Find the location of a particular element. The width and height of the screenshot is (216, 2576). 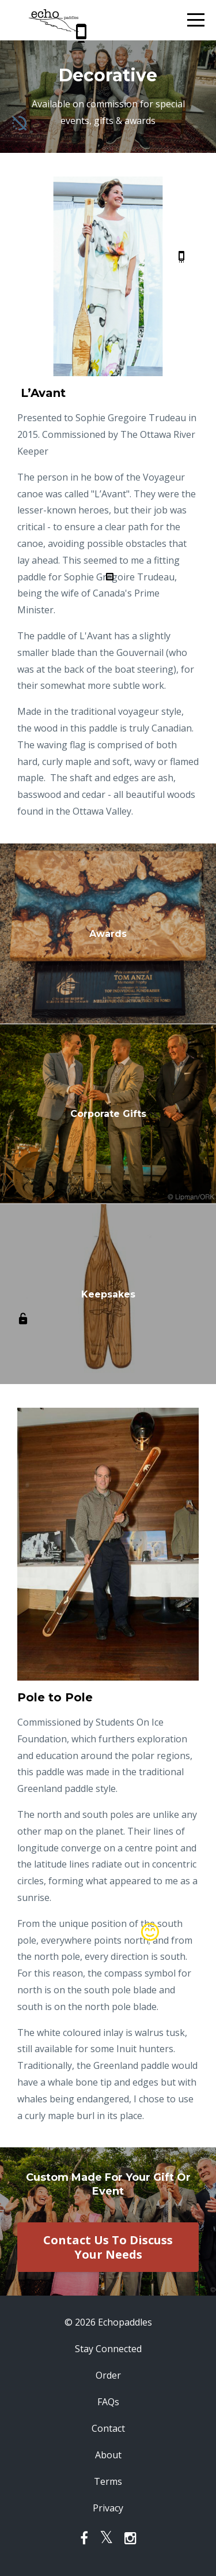

add a positive reaction or emoji is located at coordinates (150, 1932).